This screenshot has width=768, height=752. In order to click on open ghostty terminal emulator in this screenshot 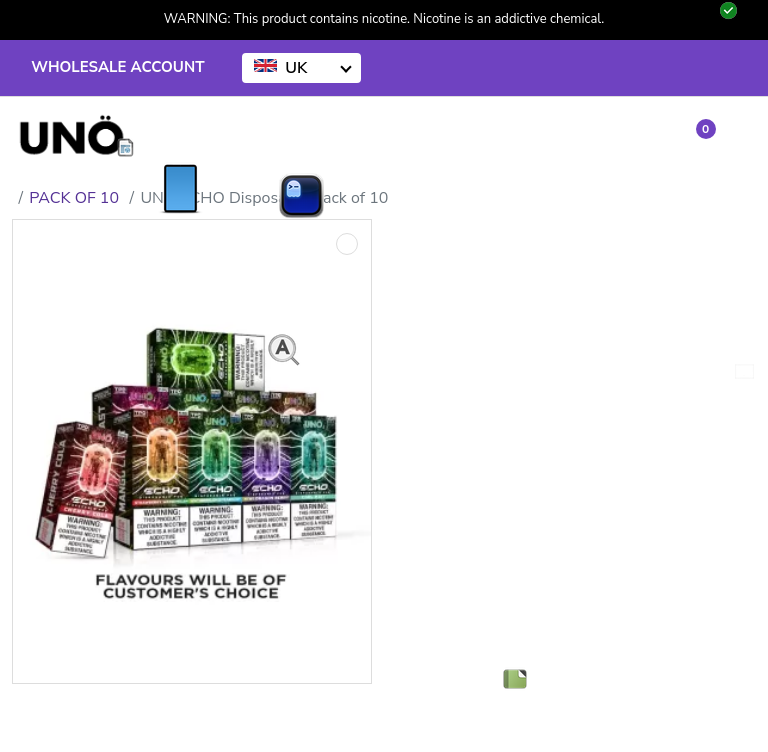, I will do `click(301, 195)`.